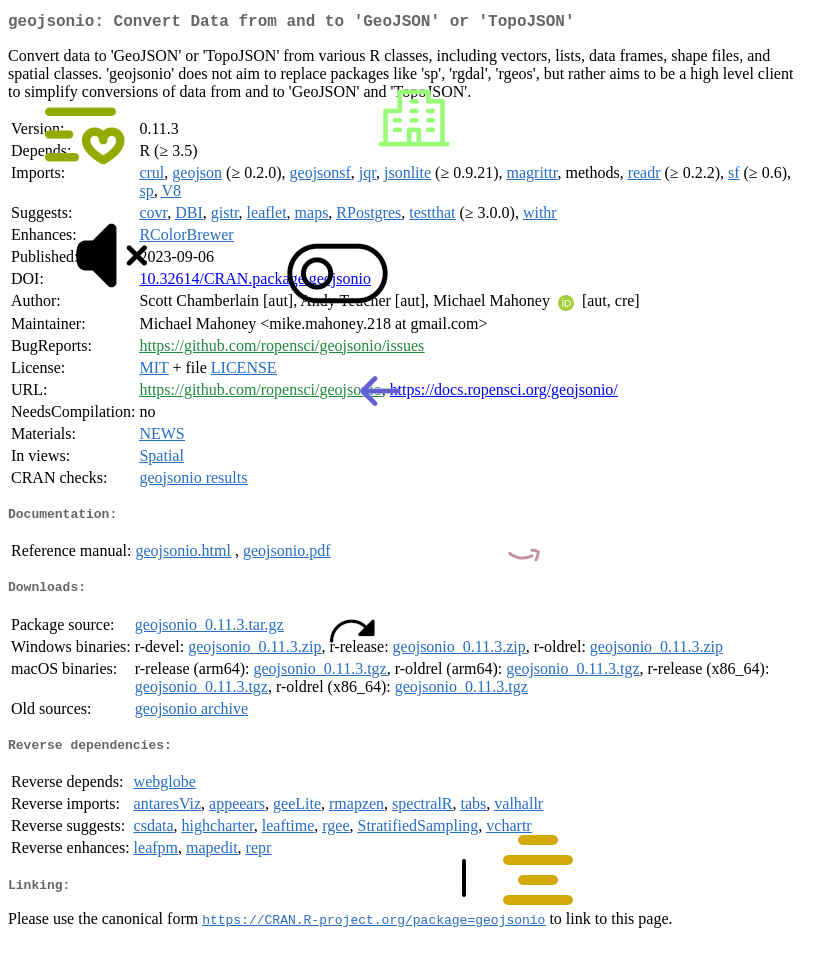 Image resolution: width=816 pixels, height=960 pixels. What do you see at coordinates (464, 878) in the screenshot?
I see `vertical divider or separator between UI elements` at bounding box center [464, 878].